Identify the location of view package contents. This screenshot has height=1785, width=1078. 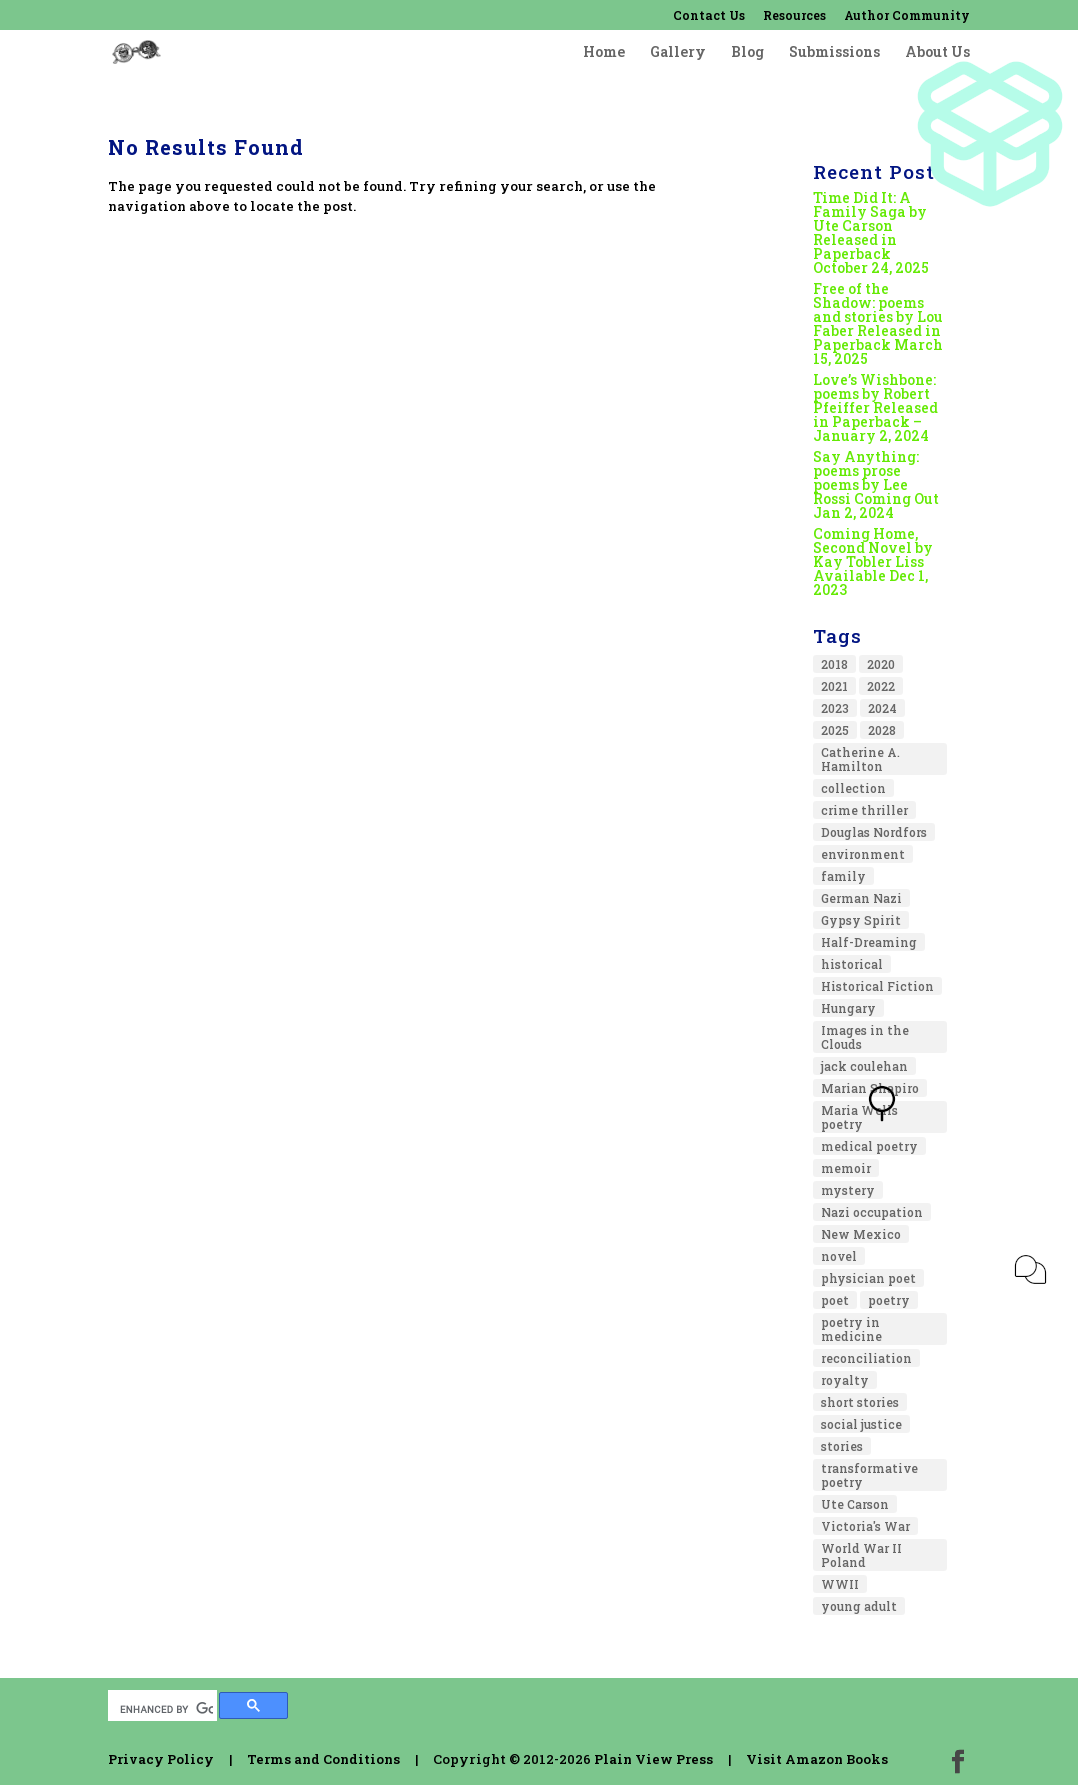
(990, 134).